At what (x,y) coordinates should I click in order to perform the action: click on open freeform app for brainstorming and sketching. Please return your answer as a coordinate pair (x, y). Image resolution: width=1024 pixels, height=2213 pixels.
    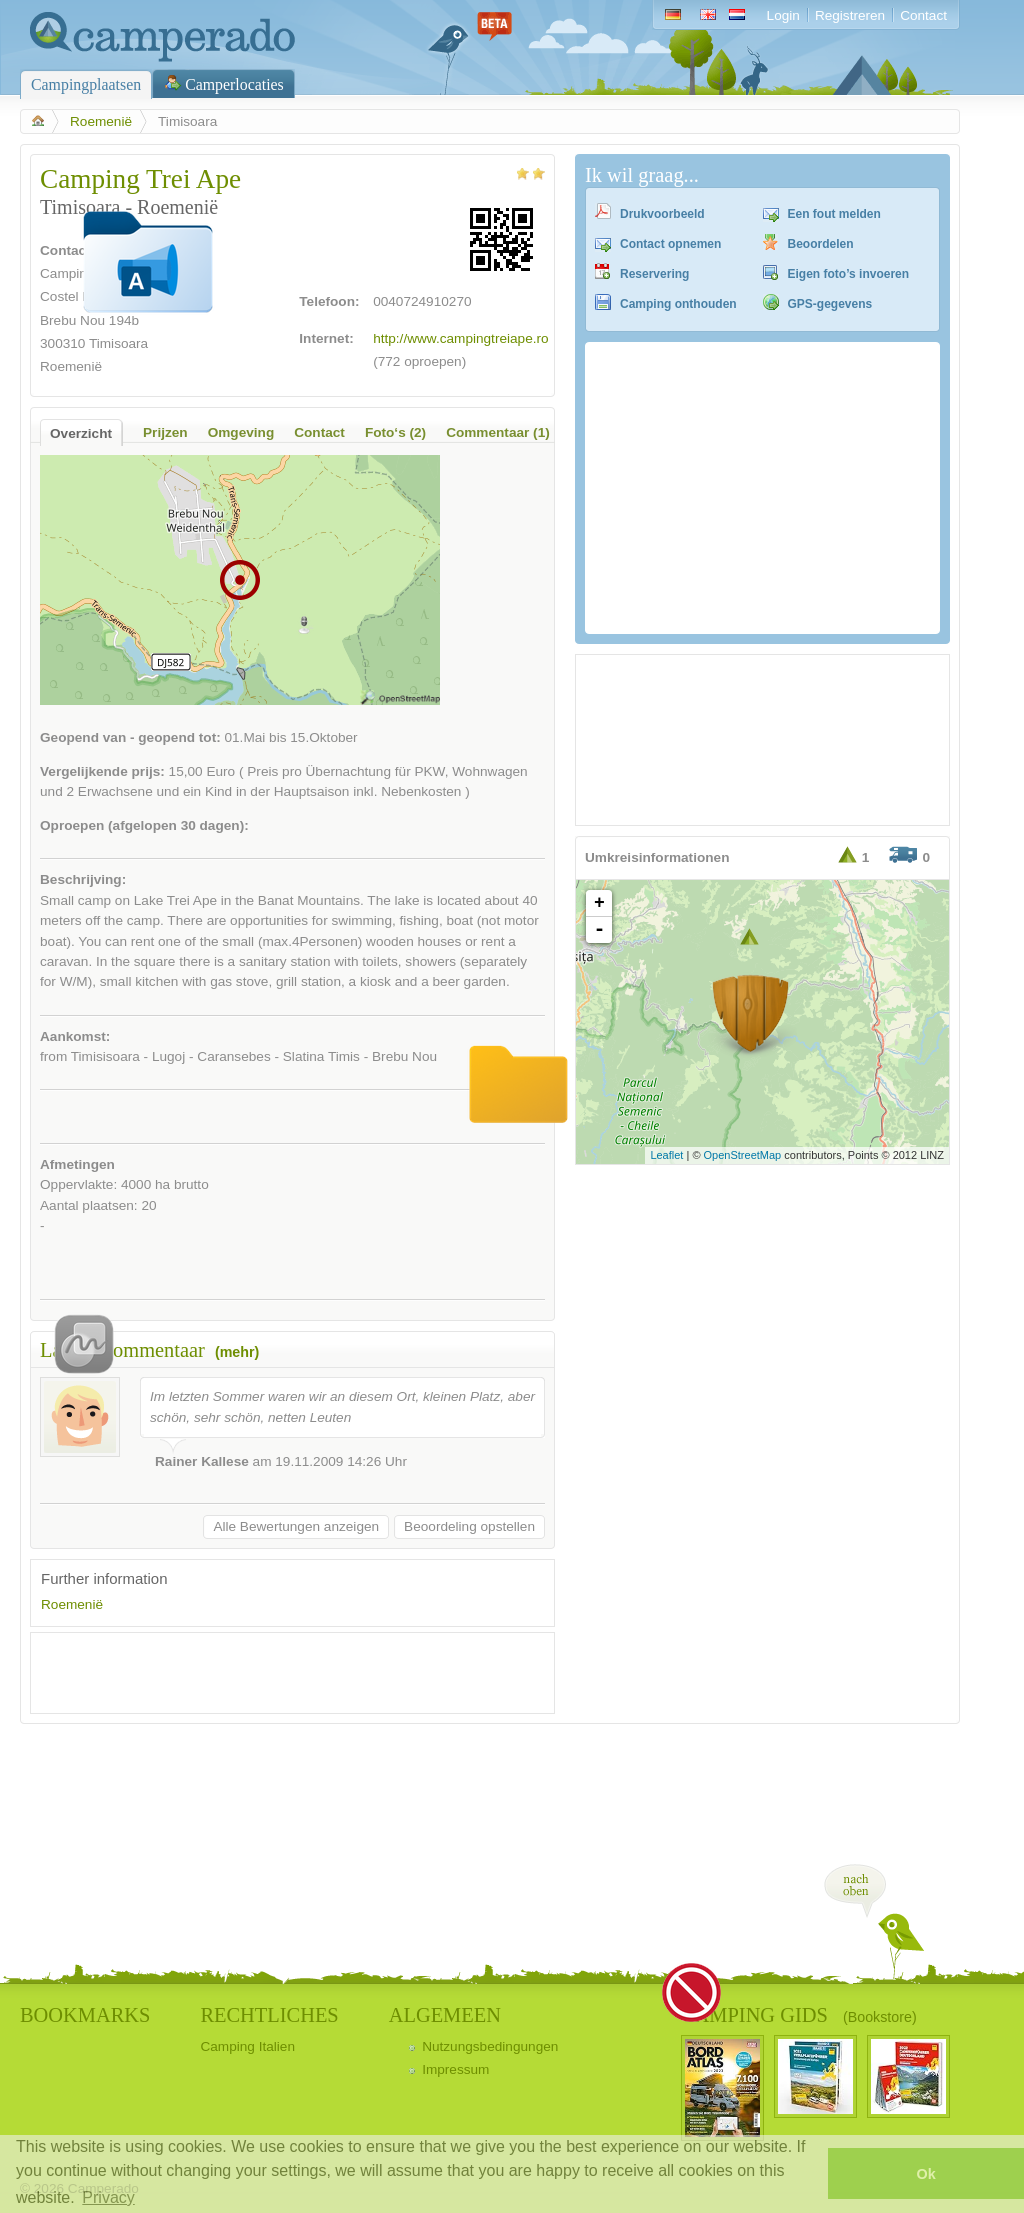
    Looking at the image, I should click on (84, 1344).